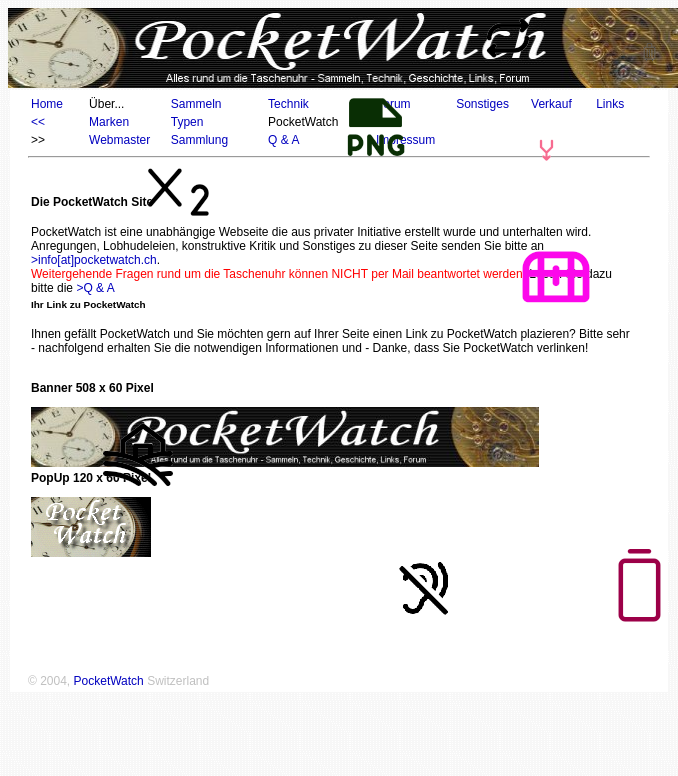  What do you see at coordinates (138, 456) in the screenshot?
I see `access farm or agricultural features` at bounding box center [138, 456].